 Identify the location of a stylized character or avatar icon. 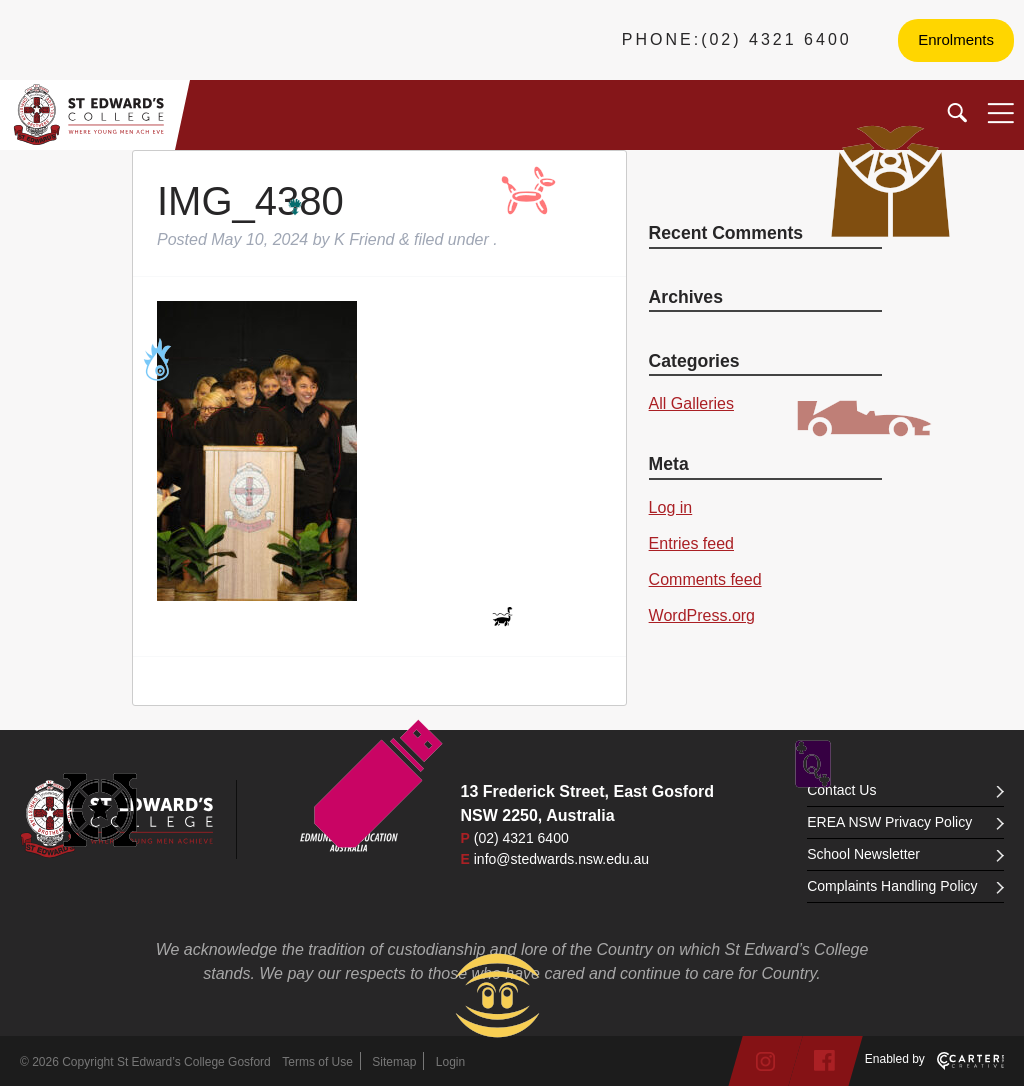
(497, 995).